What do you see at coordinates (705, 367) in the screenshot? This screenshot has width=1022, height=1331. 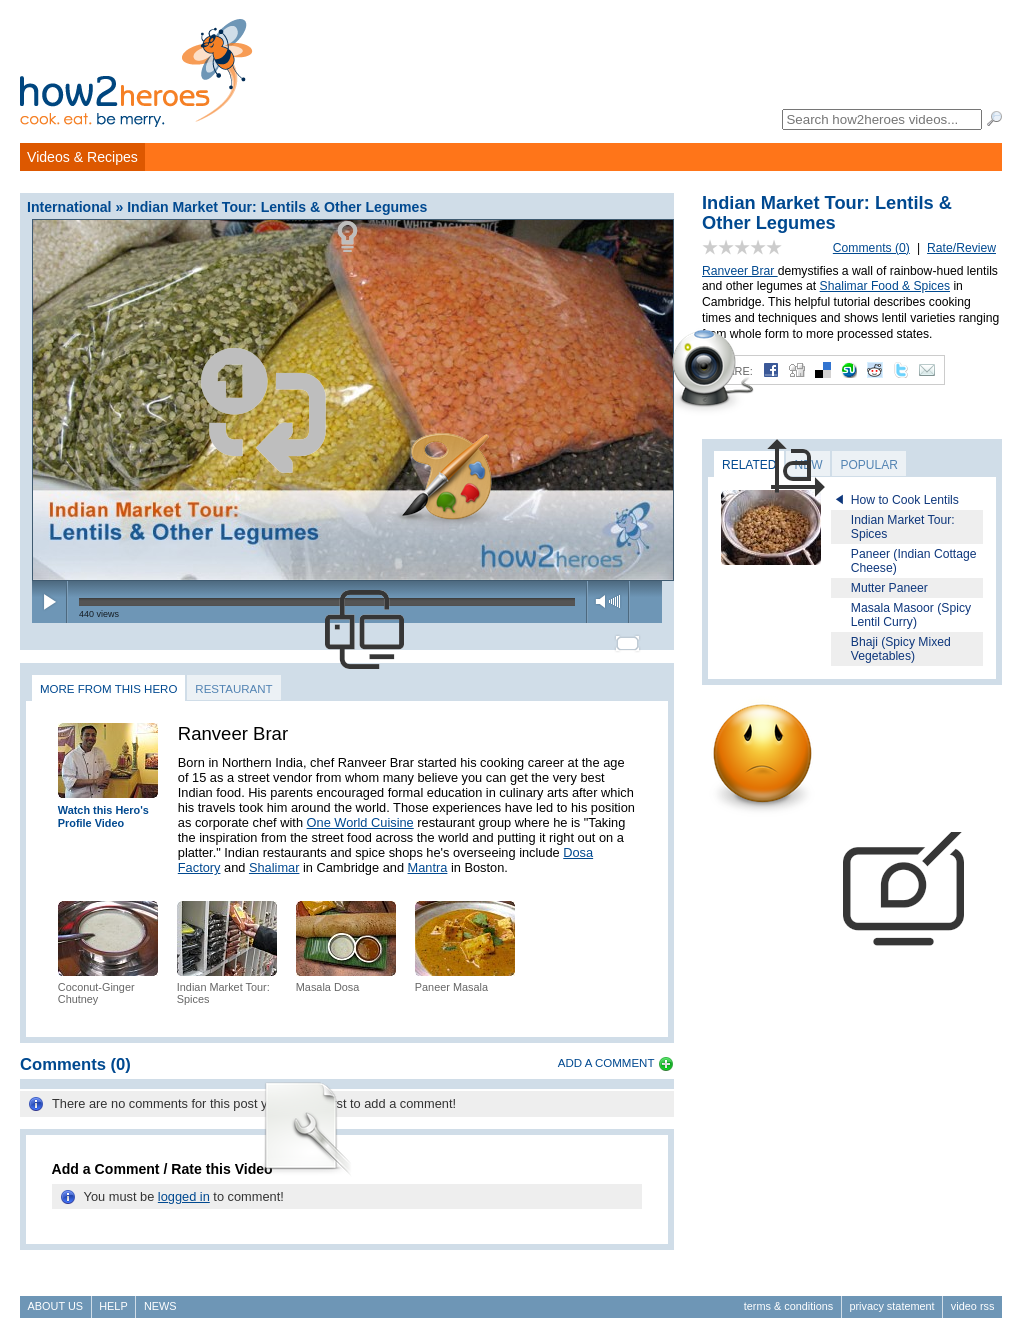 I see `access webcam settings` at bounding box center [705, 367].